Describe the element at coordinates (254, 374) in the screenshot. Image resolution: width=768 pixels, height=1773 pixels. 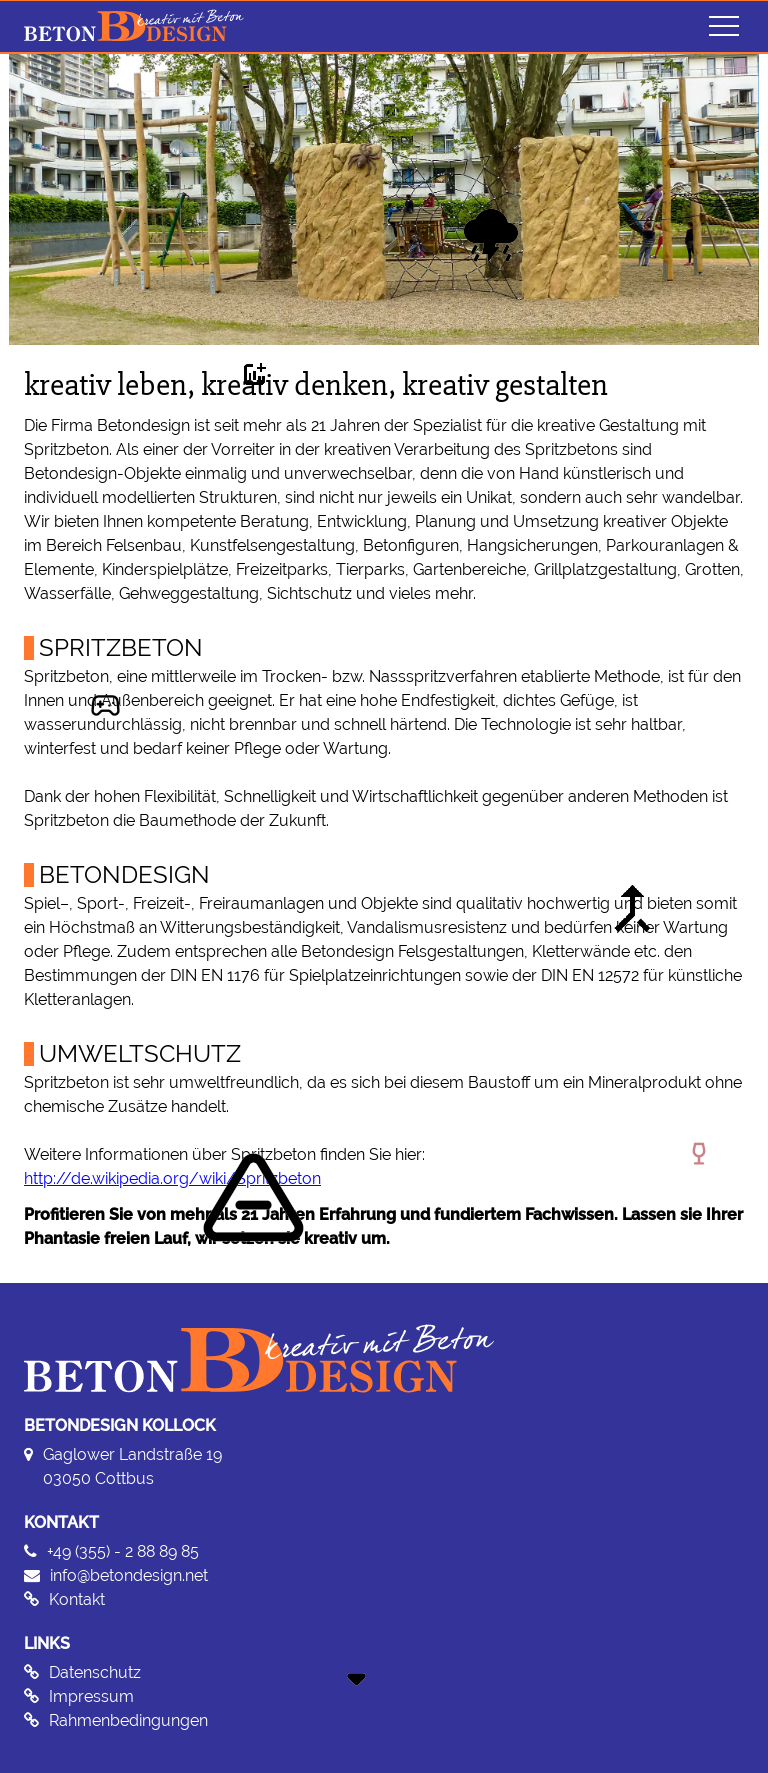
I see `add a new chart or graph` at that location.